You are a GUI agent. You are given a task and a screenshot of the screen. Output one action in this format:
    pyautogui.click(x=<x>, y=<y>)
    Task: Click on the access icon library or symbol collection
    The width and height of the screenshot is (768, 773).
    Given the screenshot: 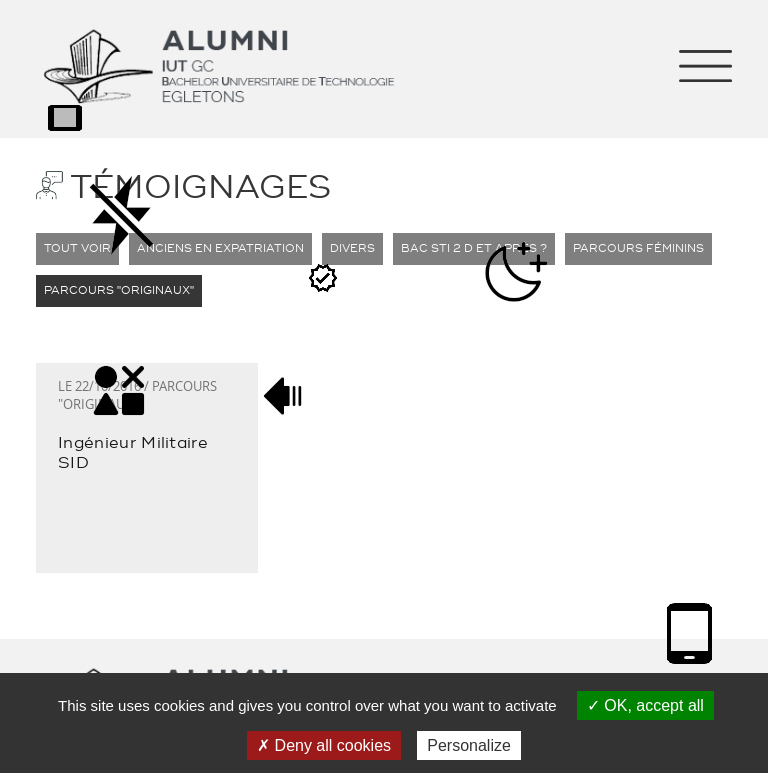 What is the action you would take?
    pyautogui.click(x=119, y=390)
    